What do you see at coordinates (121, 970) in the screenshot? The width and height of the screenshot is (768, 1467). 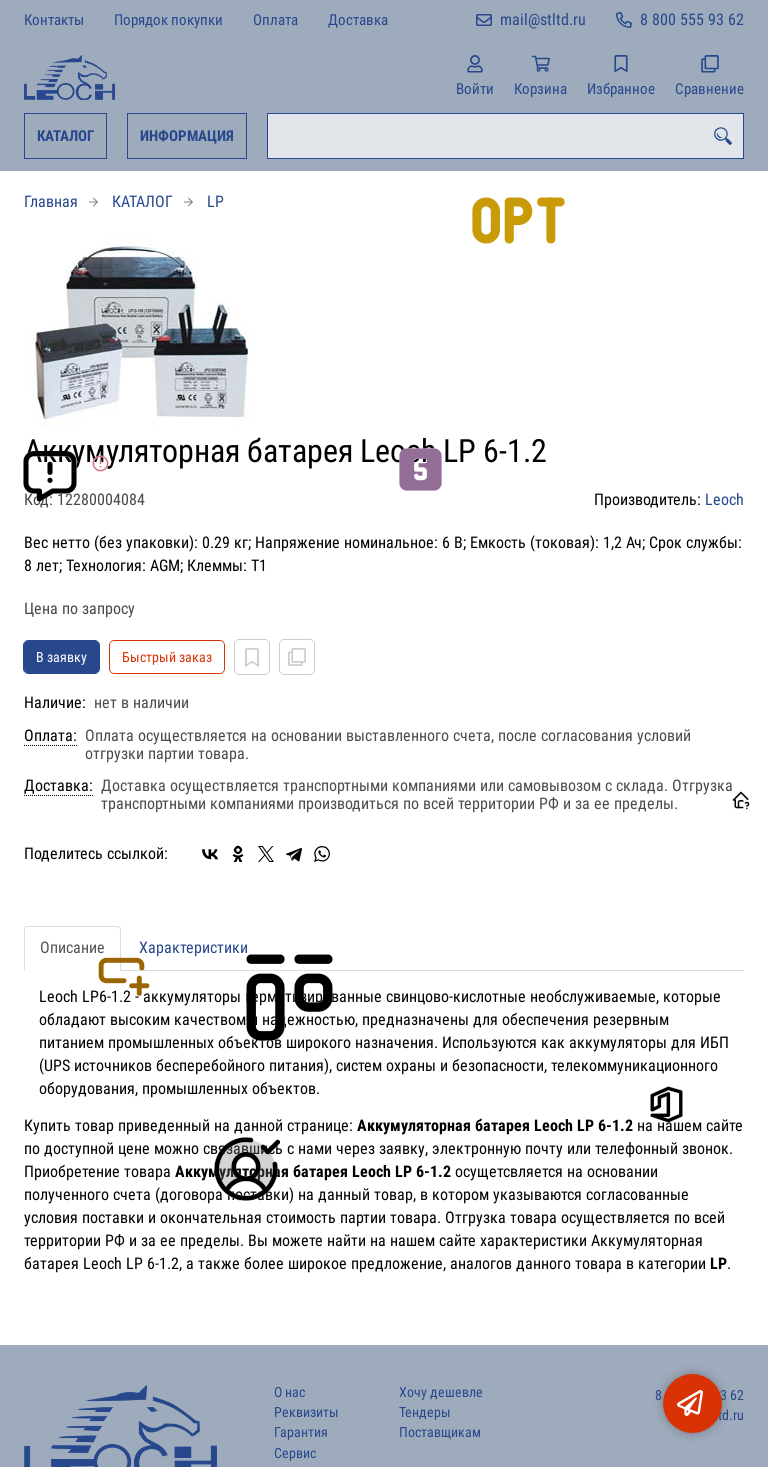 I see `add a new variable` at bounding box center [121, 970].